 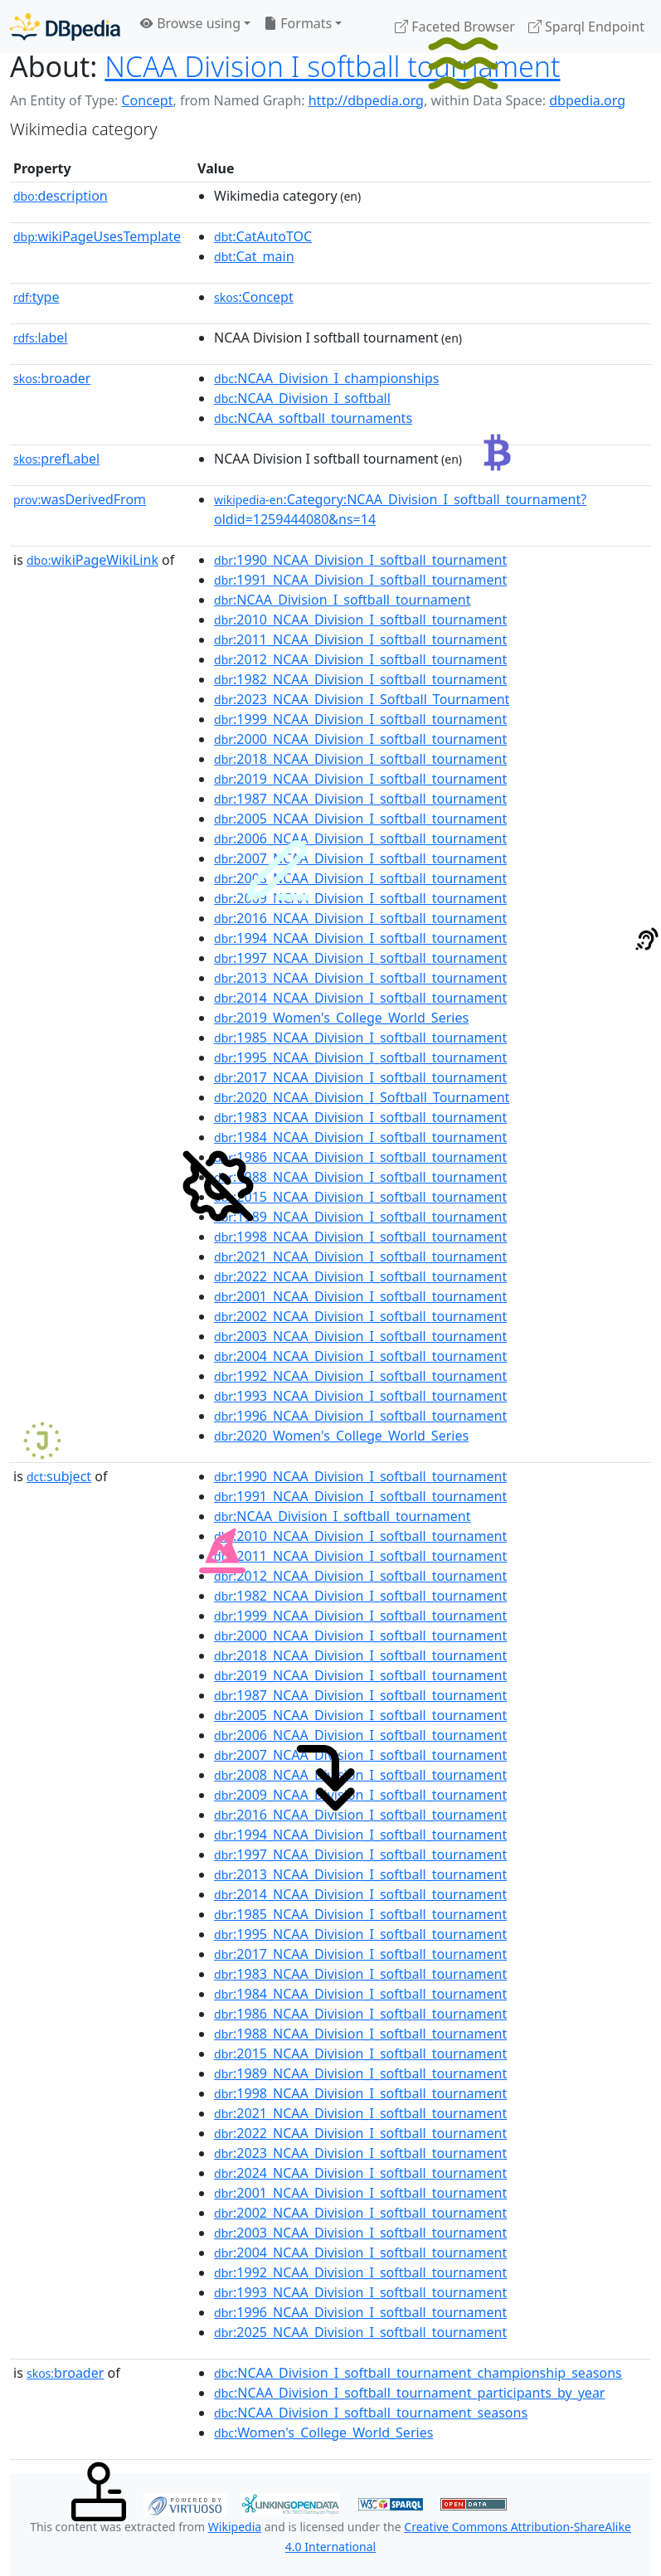 I want to click on navigate to nested or sub-level content, so click(x=328, y=1780).